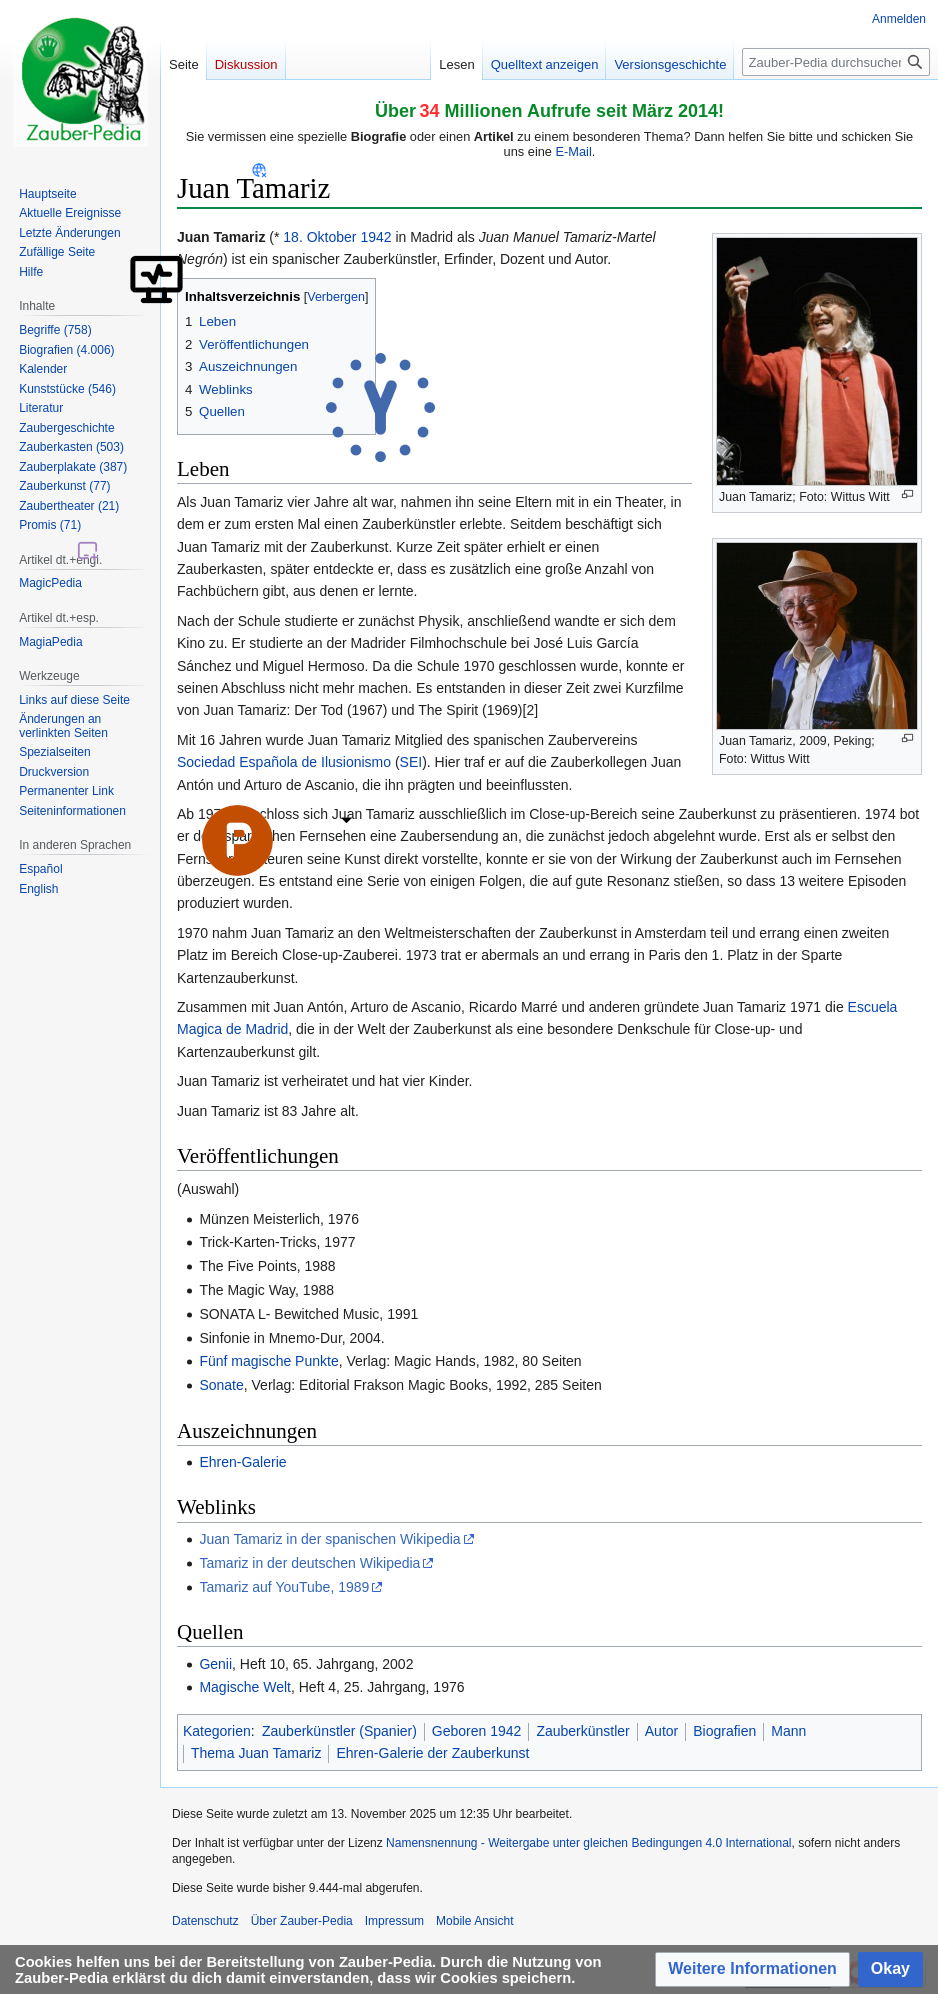 This screenshot has height=1994, width=938. Describe the element at coordinates (259, 170) in the screenshot. I see `indicates no internet connection` at that location.